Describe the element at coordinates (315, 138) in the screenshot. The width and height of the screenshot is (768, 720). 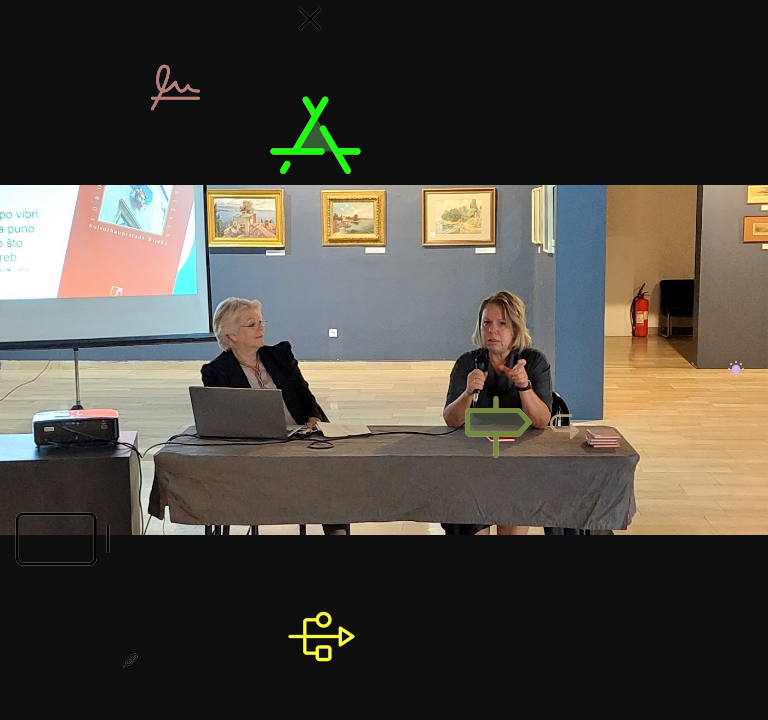
I see `open the app store` at that location.